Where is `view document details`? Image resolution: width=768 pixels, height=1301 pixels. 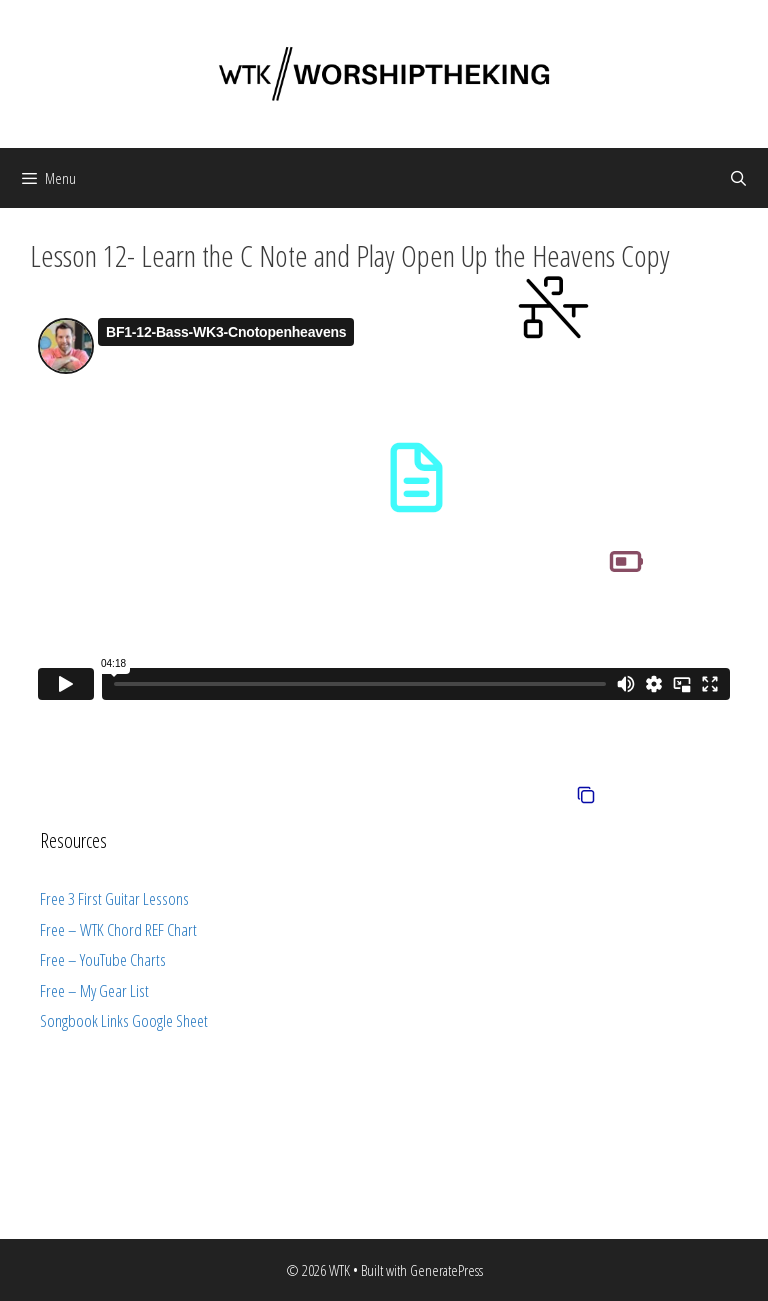 view document details is located at coordinates (416, 477).